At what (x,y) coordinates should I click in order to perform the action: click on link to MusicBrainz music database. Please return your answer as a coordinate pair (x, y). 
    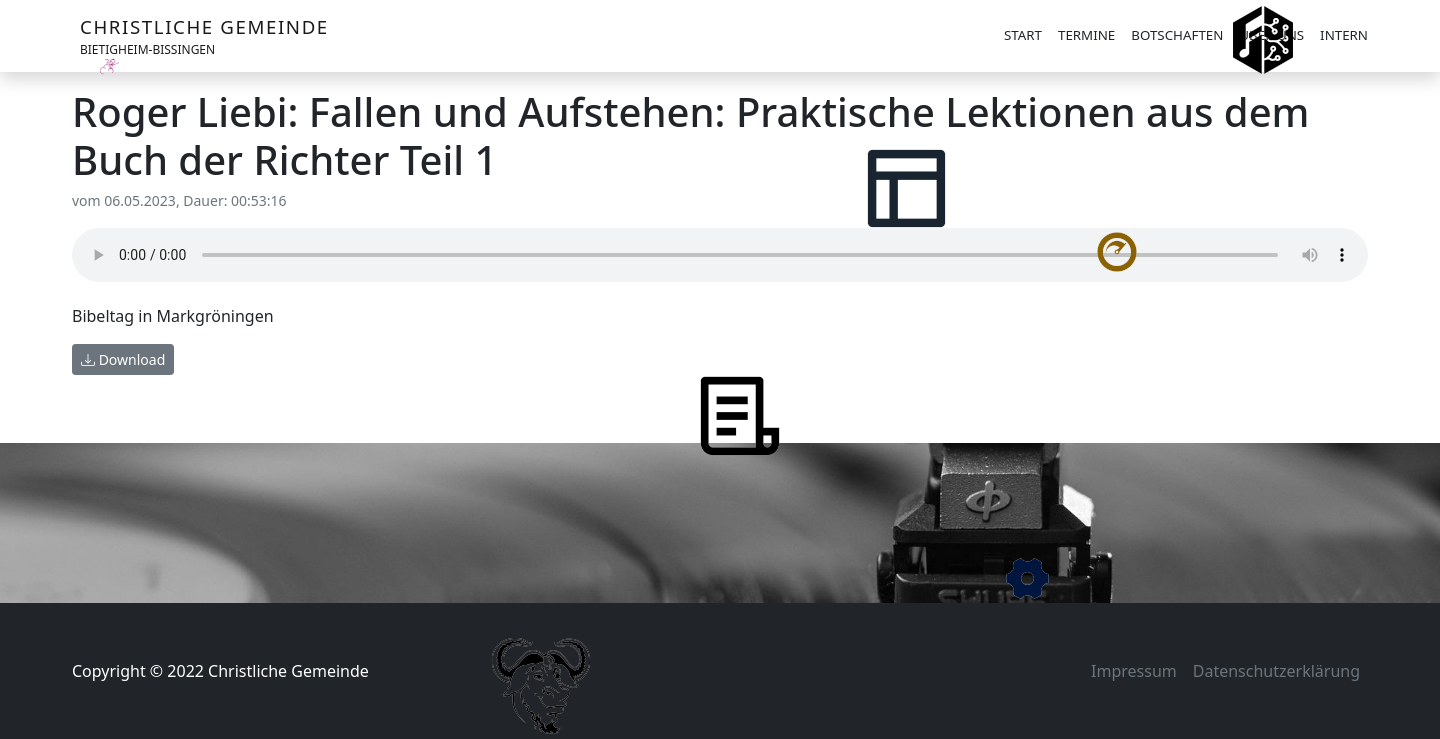
    Looking at the image, I should click on (1263, 40).